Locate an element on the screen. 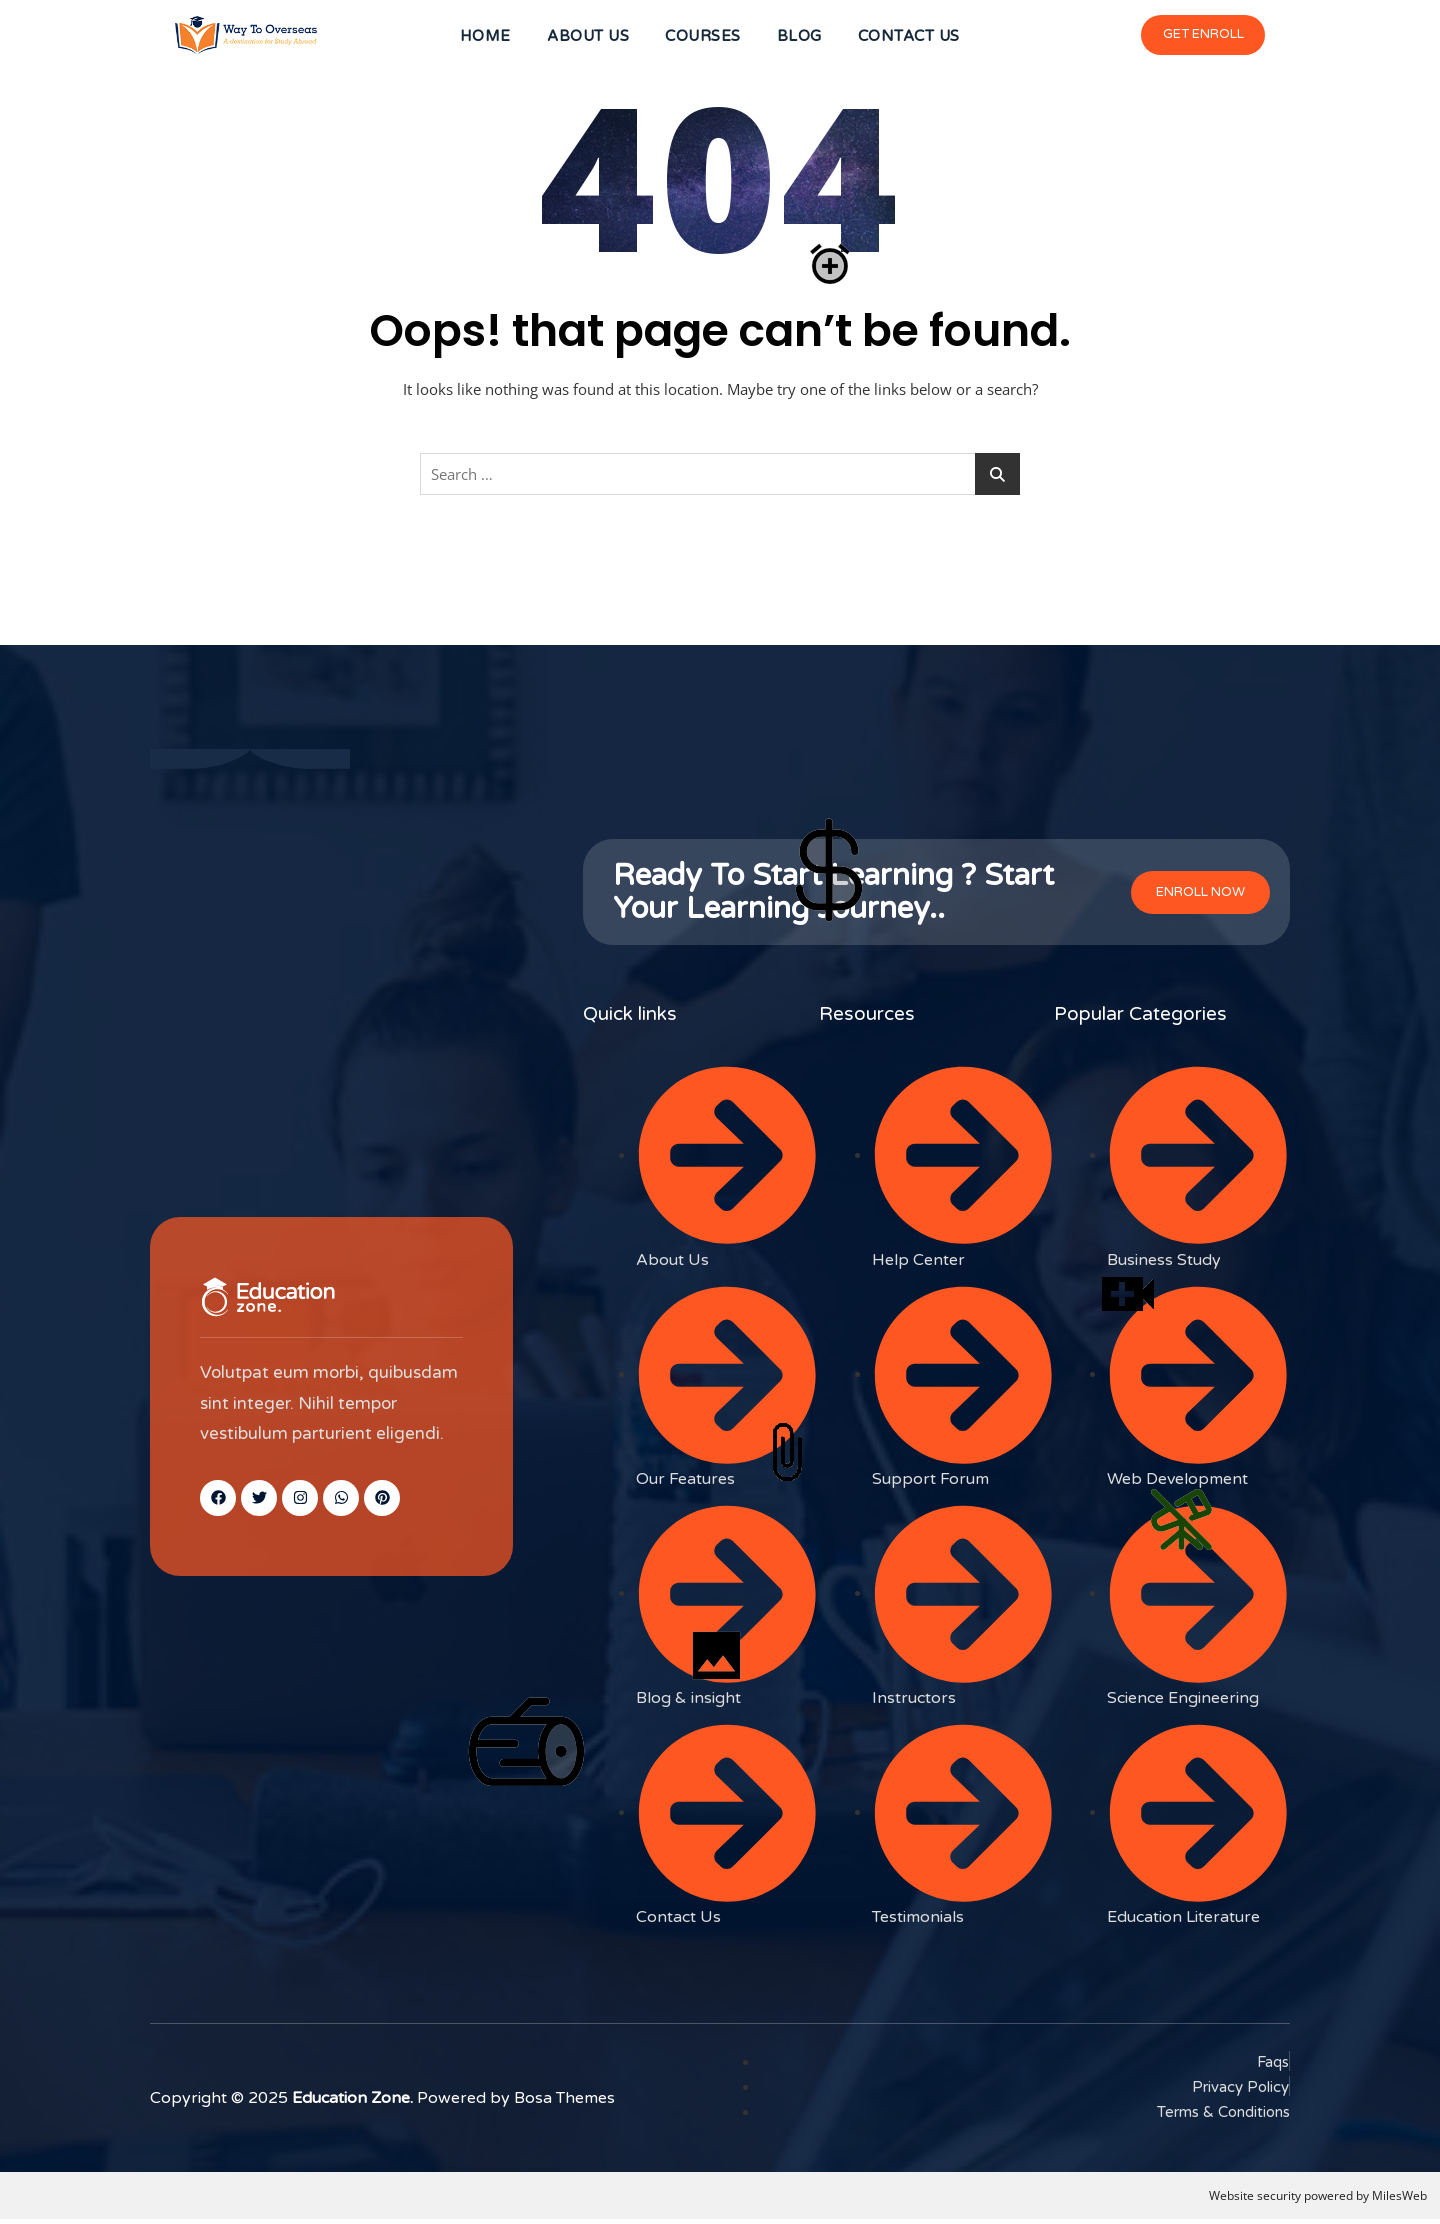  telescope feature disabled or unavailable is located at coordinates (1181, 1519).